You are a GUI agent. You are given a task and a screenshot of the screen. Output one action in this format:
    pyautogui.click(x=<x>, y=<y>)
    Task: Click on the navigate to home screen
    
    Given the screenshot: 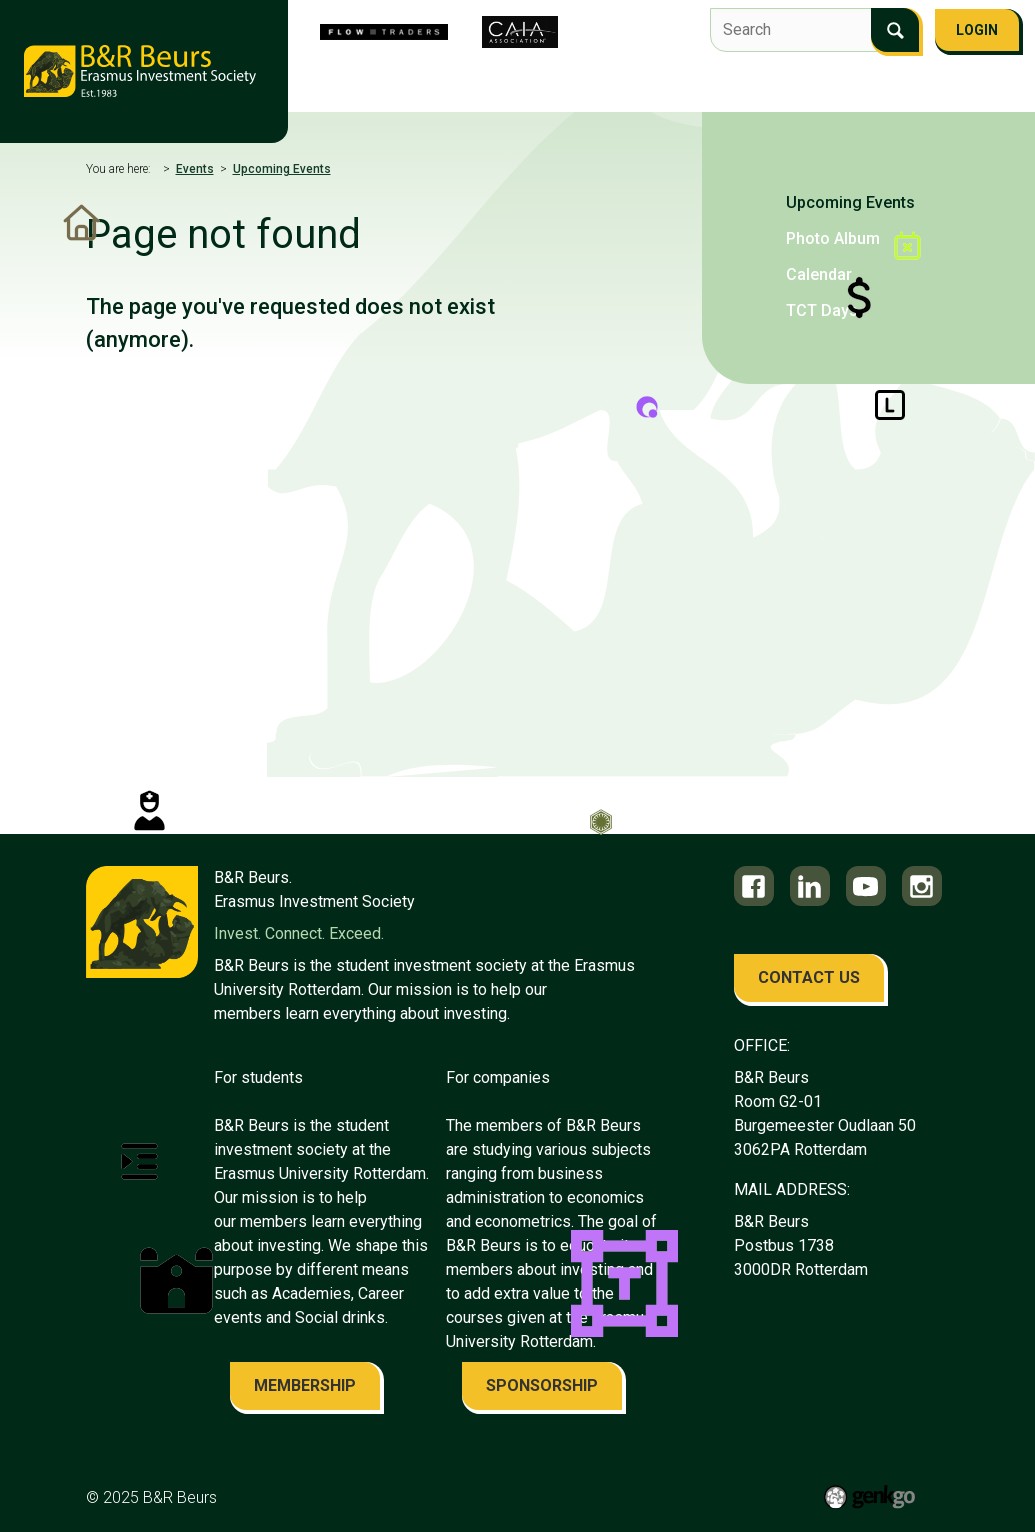 What is the action you would take?
    pyautogui.click(x=81, y=222)
    